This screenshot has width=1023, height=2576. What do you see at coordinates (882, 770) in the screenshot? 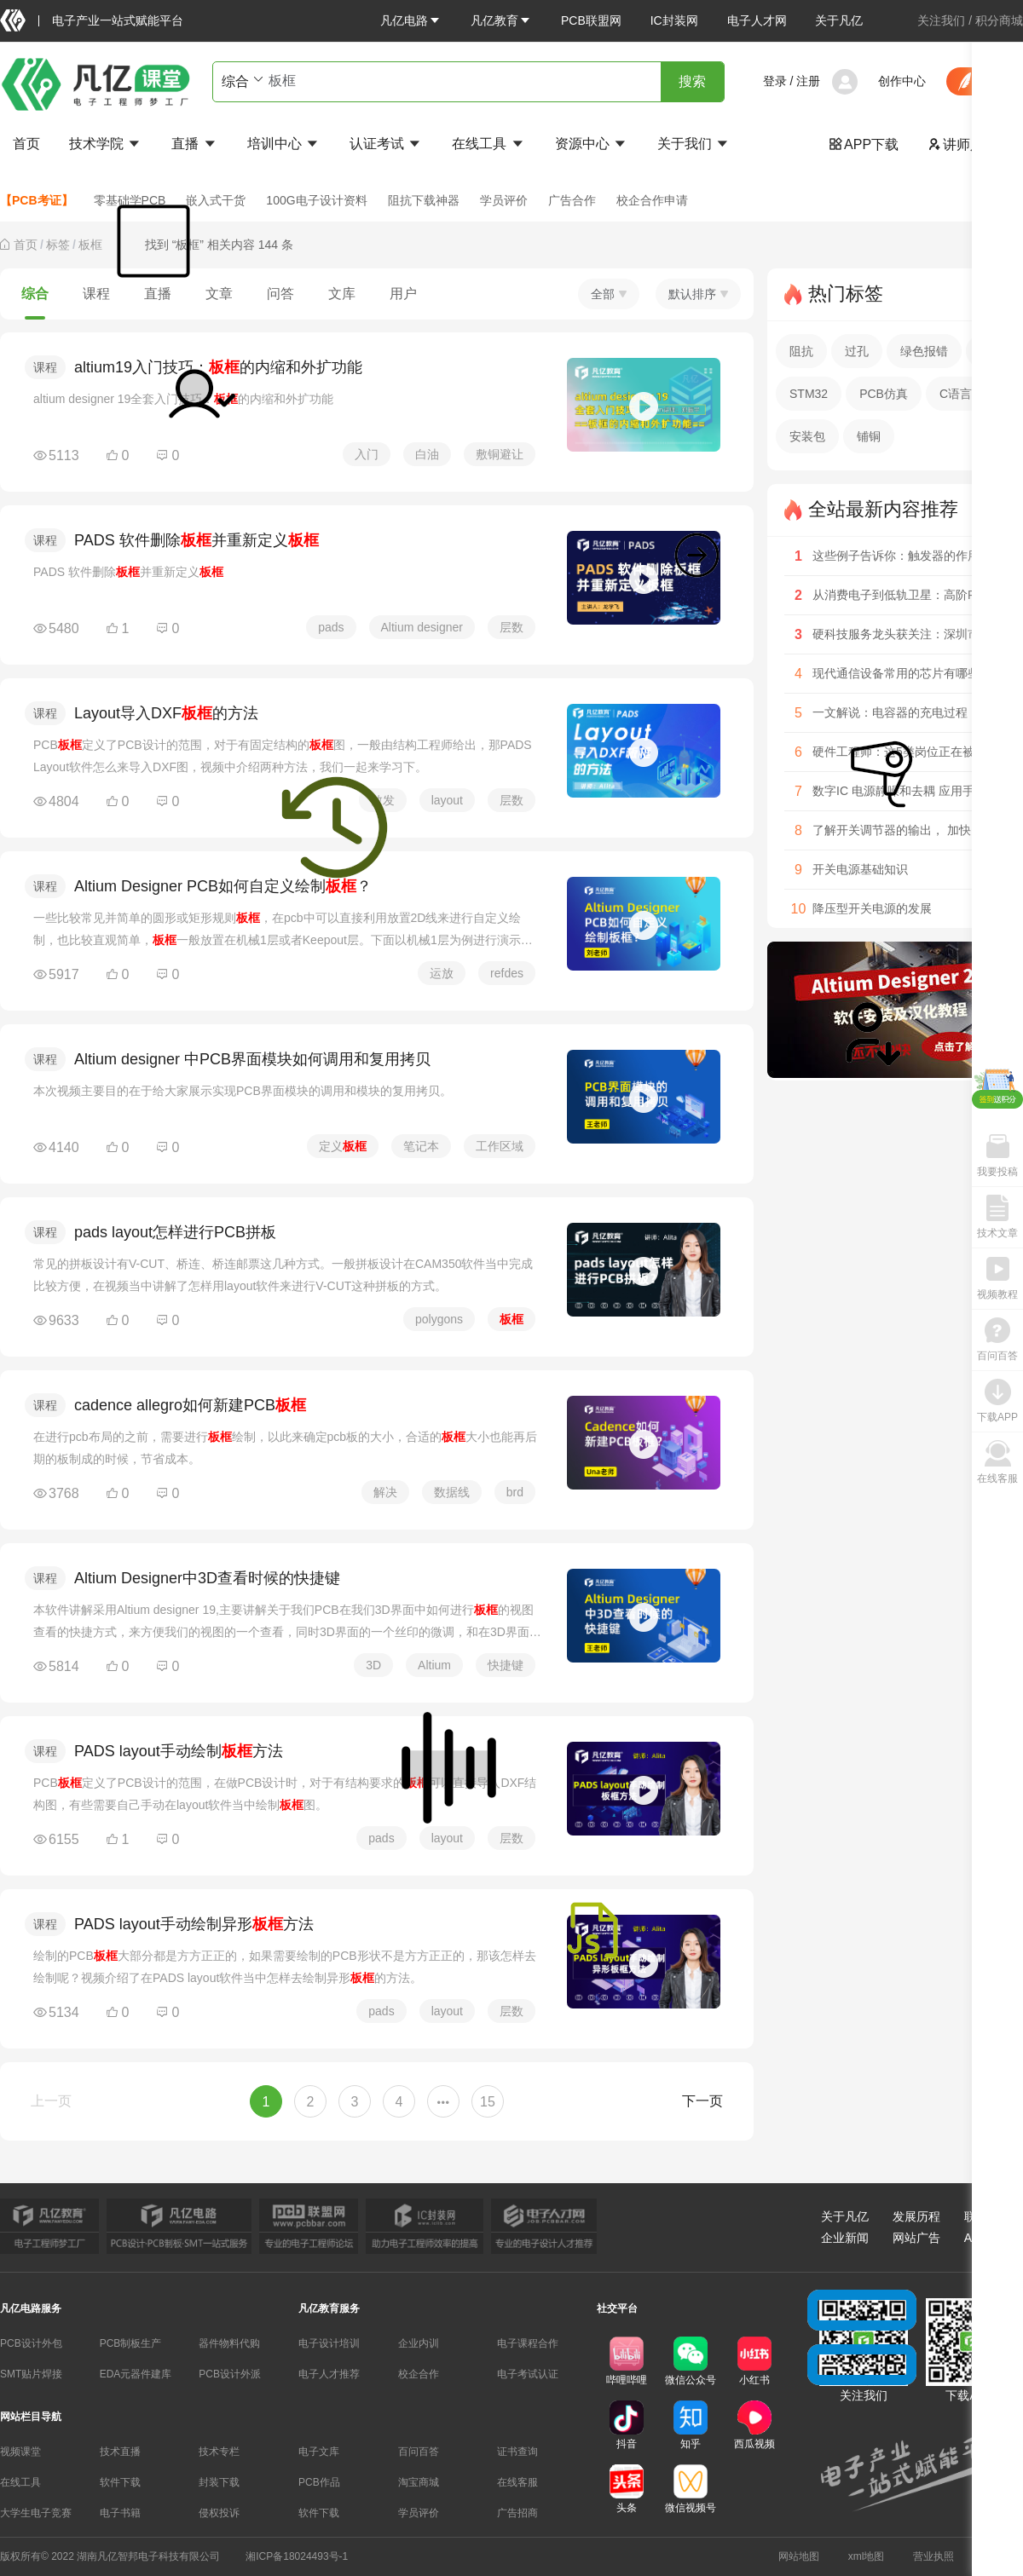
I see `hair styling or salon services` at bounding box center [882, 770].